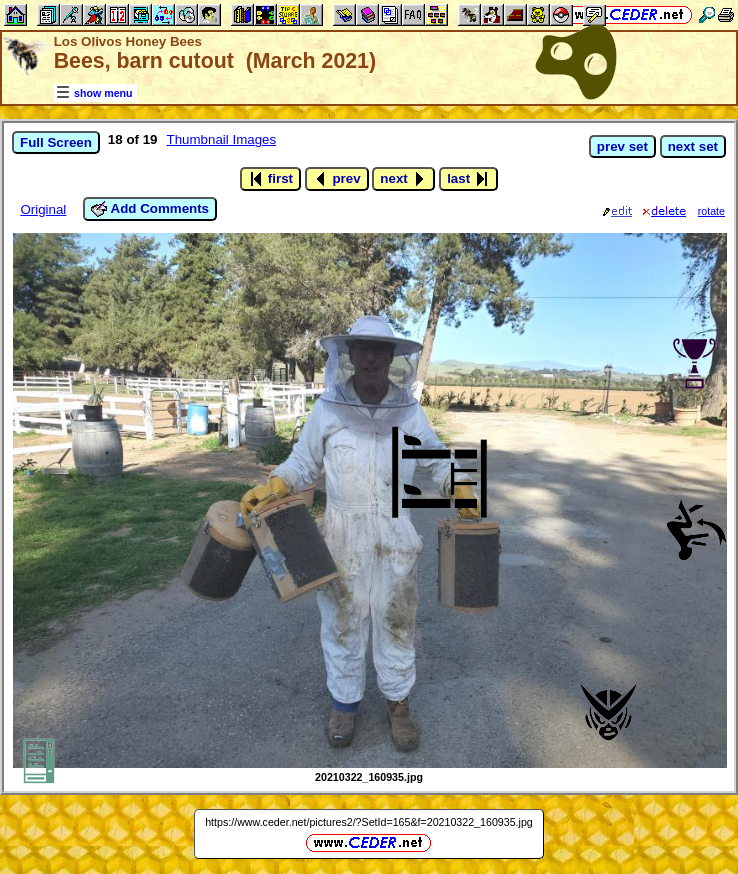 The height and width of the screenshot is (874, 738). I want to click on access vending machine or automated purchase options, so click(39, 761).